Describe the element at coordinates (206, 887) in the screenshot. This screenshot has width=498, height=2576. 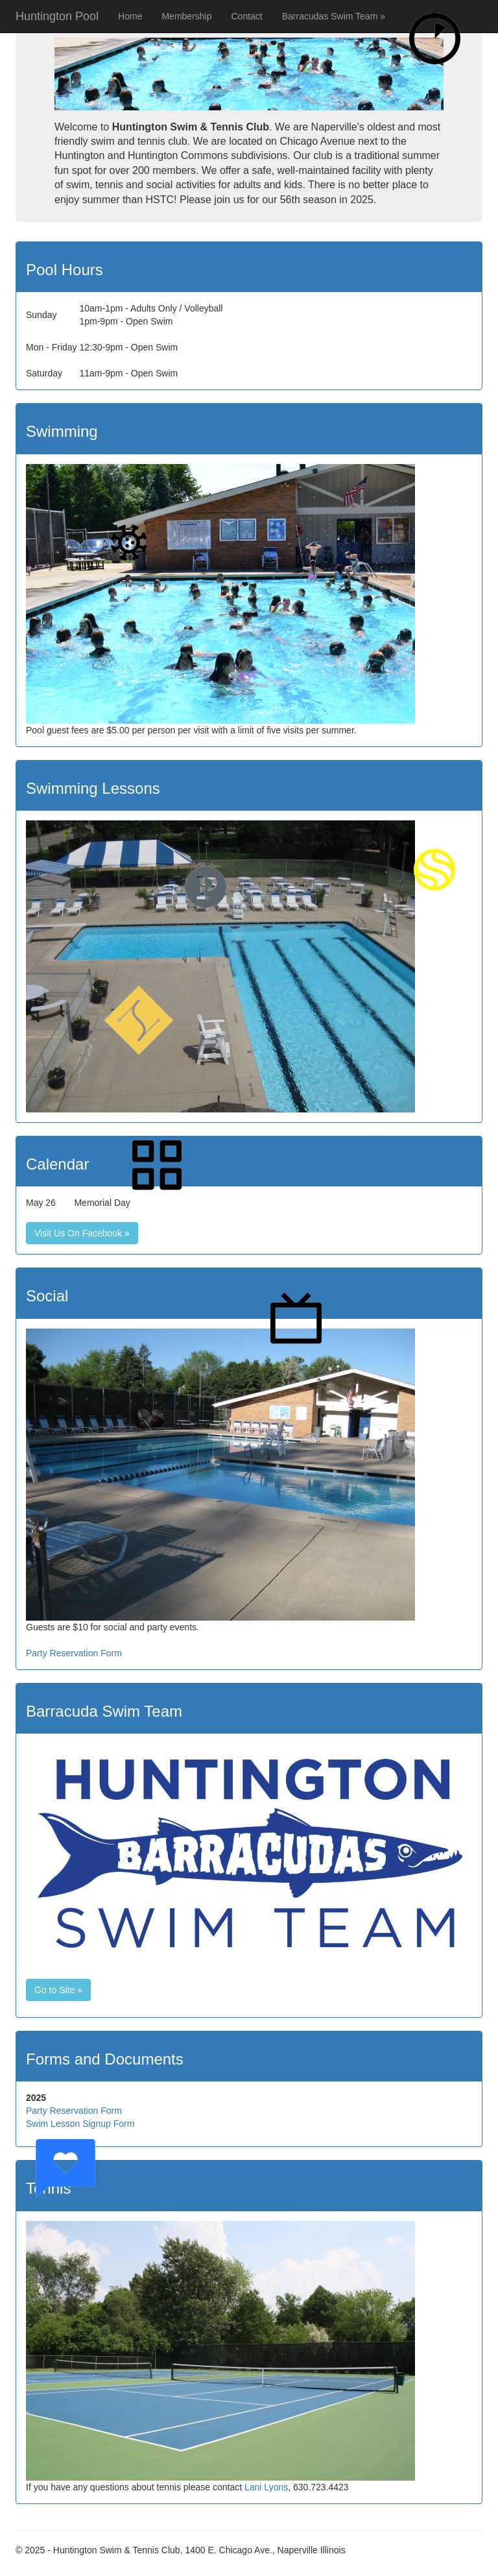
I see `Processing Foundation logo` at that location.